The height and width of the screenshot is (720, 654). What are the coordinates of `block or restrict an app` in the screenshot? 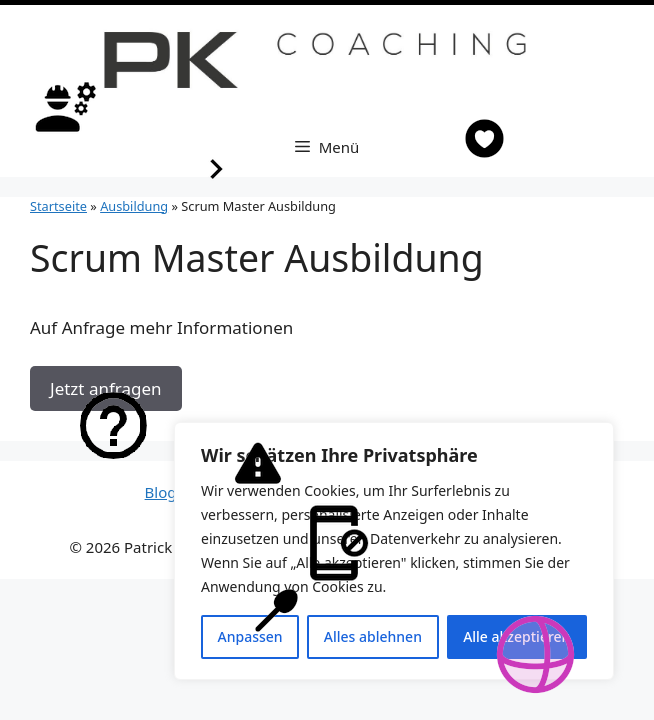 It's located at (334, 543).